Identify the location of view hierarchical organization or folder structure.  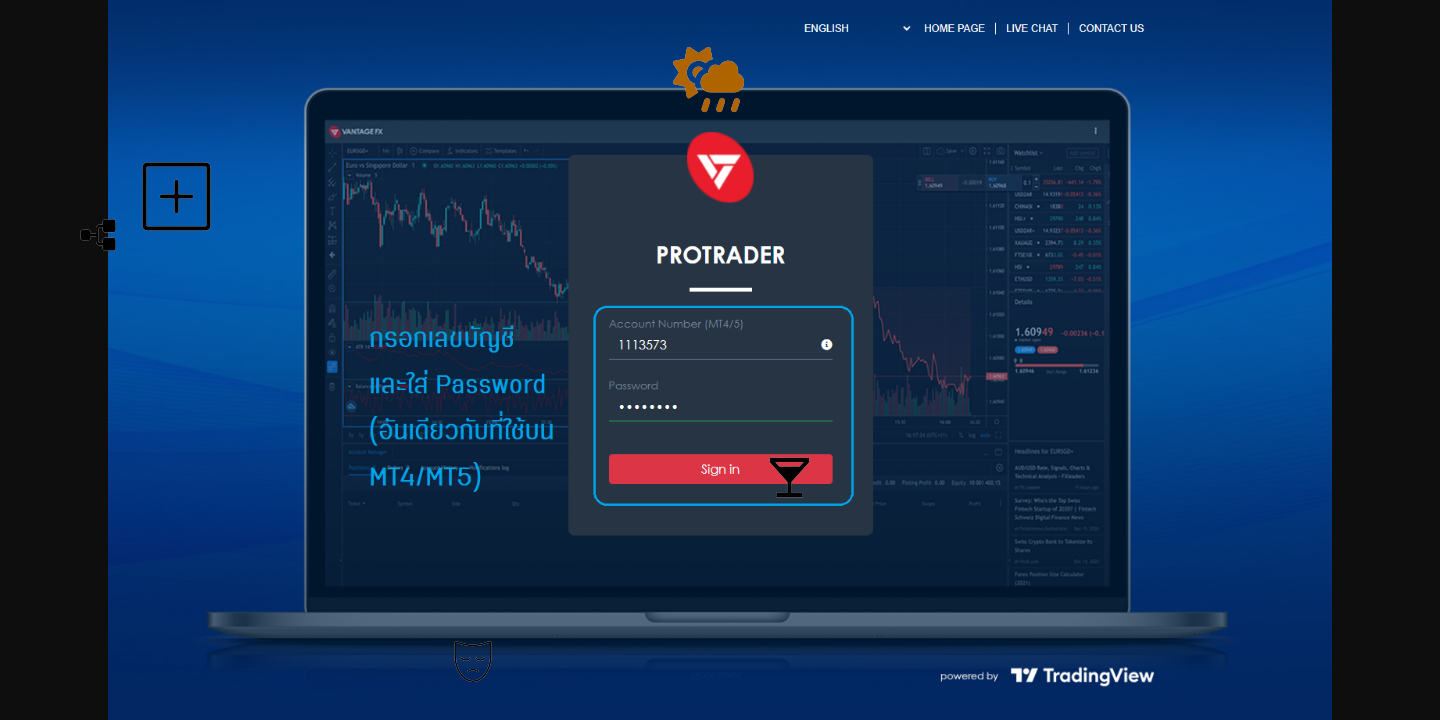
(100, 235).